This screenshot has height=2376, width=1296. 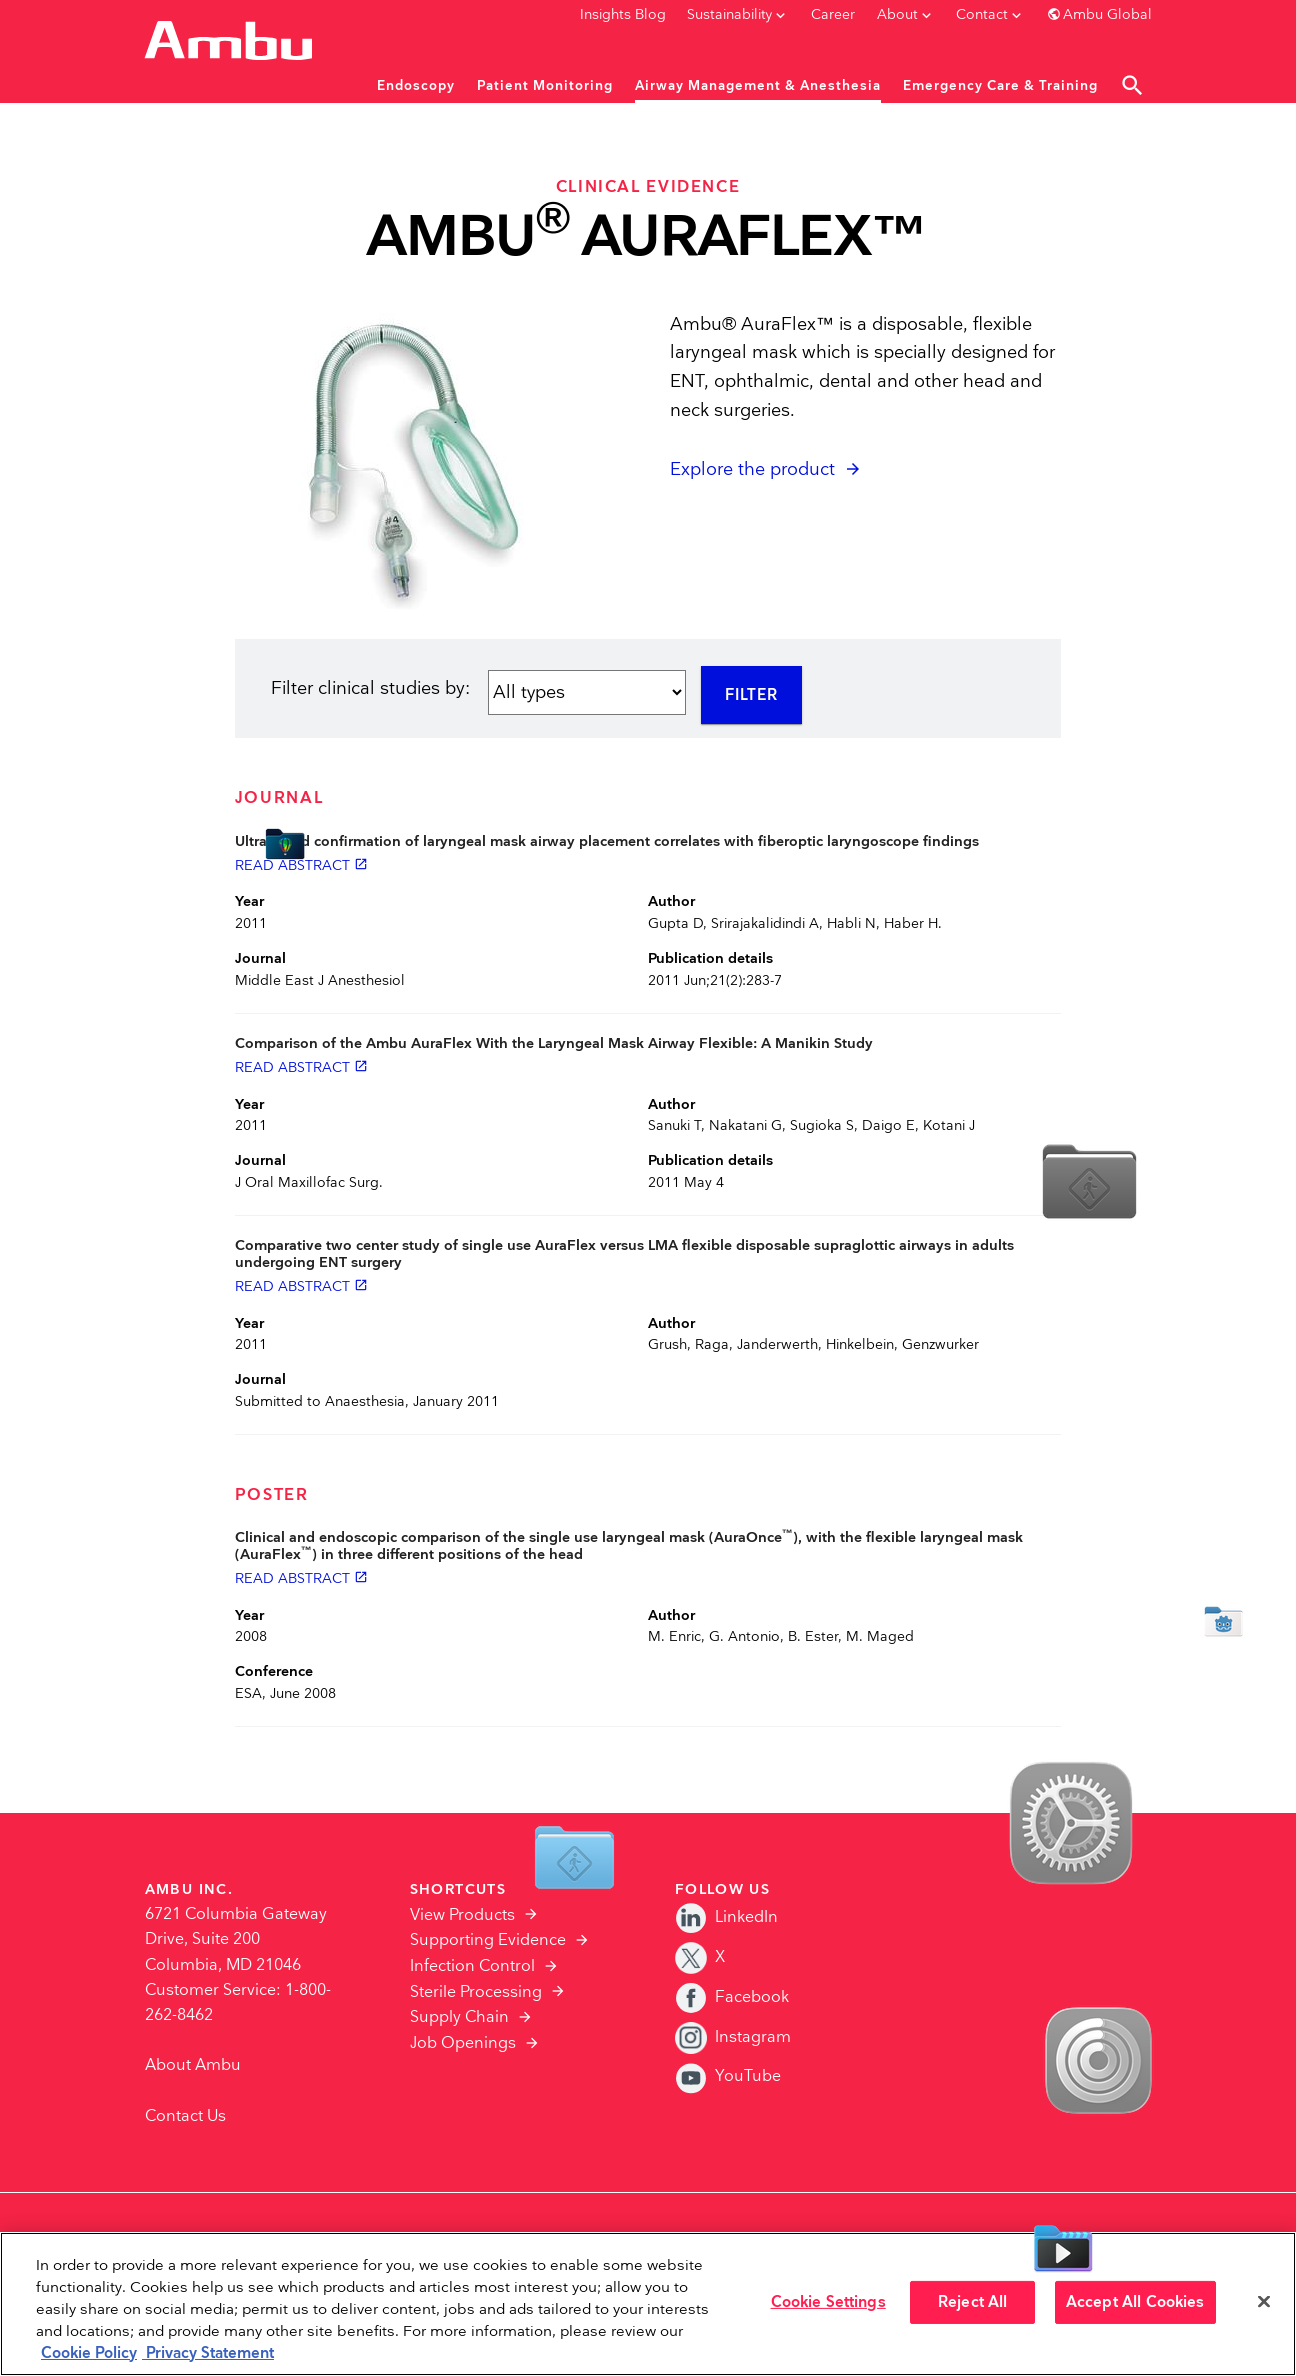 I want to click on access public or shared folder, so click(x=1089, y=1181).